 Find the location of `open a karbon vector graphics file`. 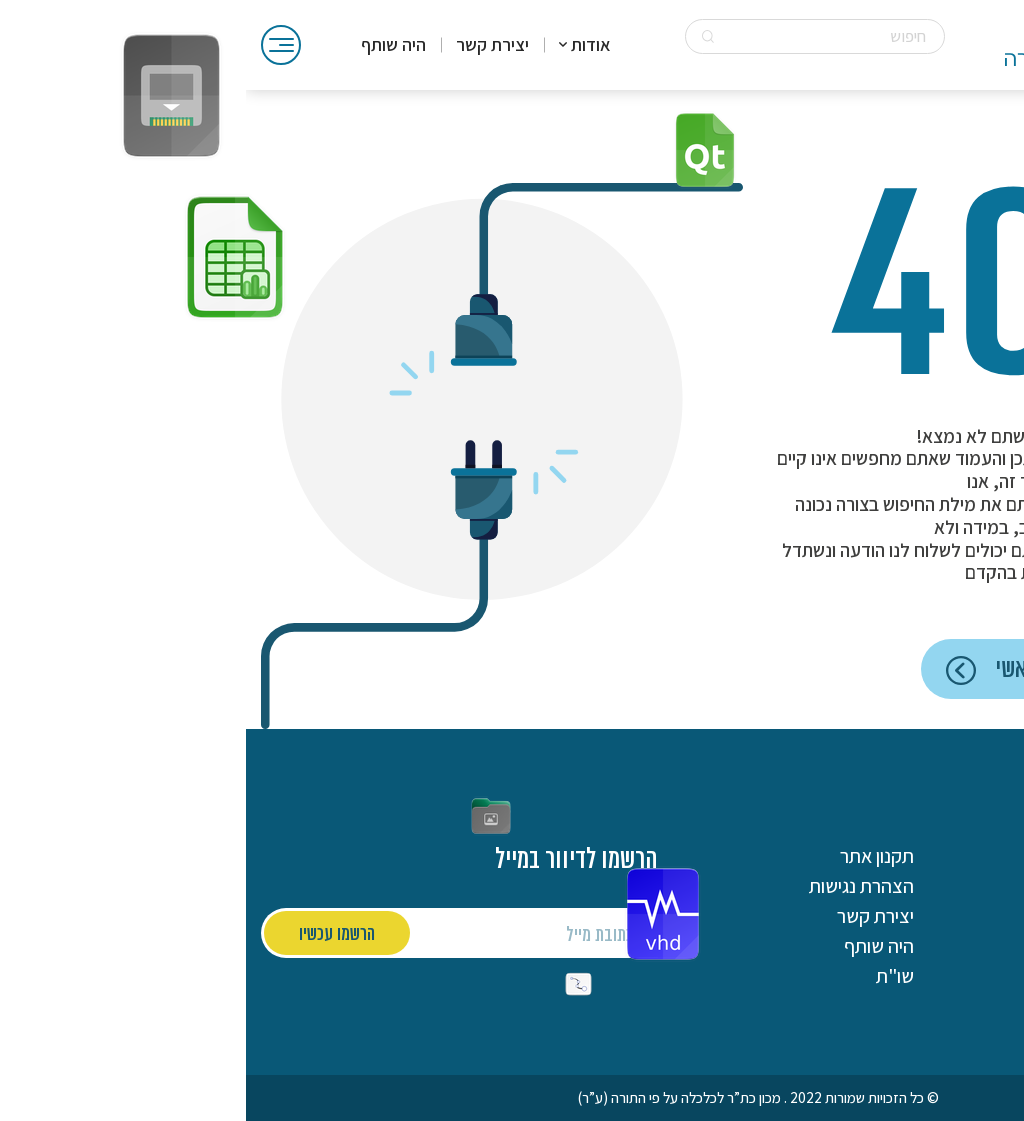

open a karbon vector graphics file is located at coordinates (578, 983).